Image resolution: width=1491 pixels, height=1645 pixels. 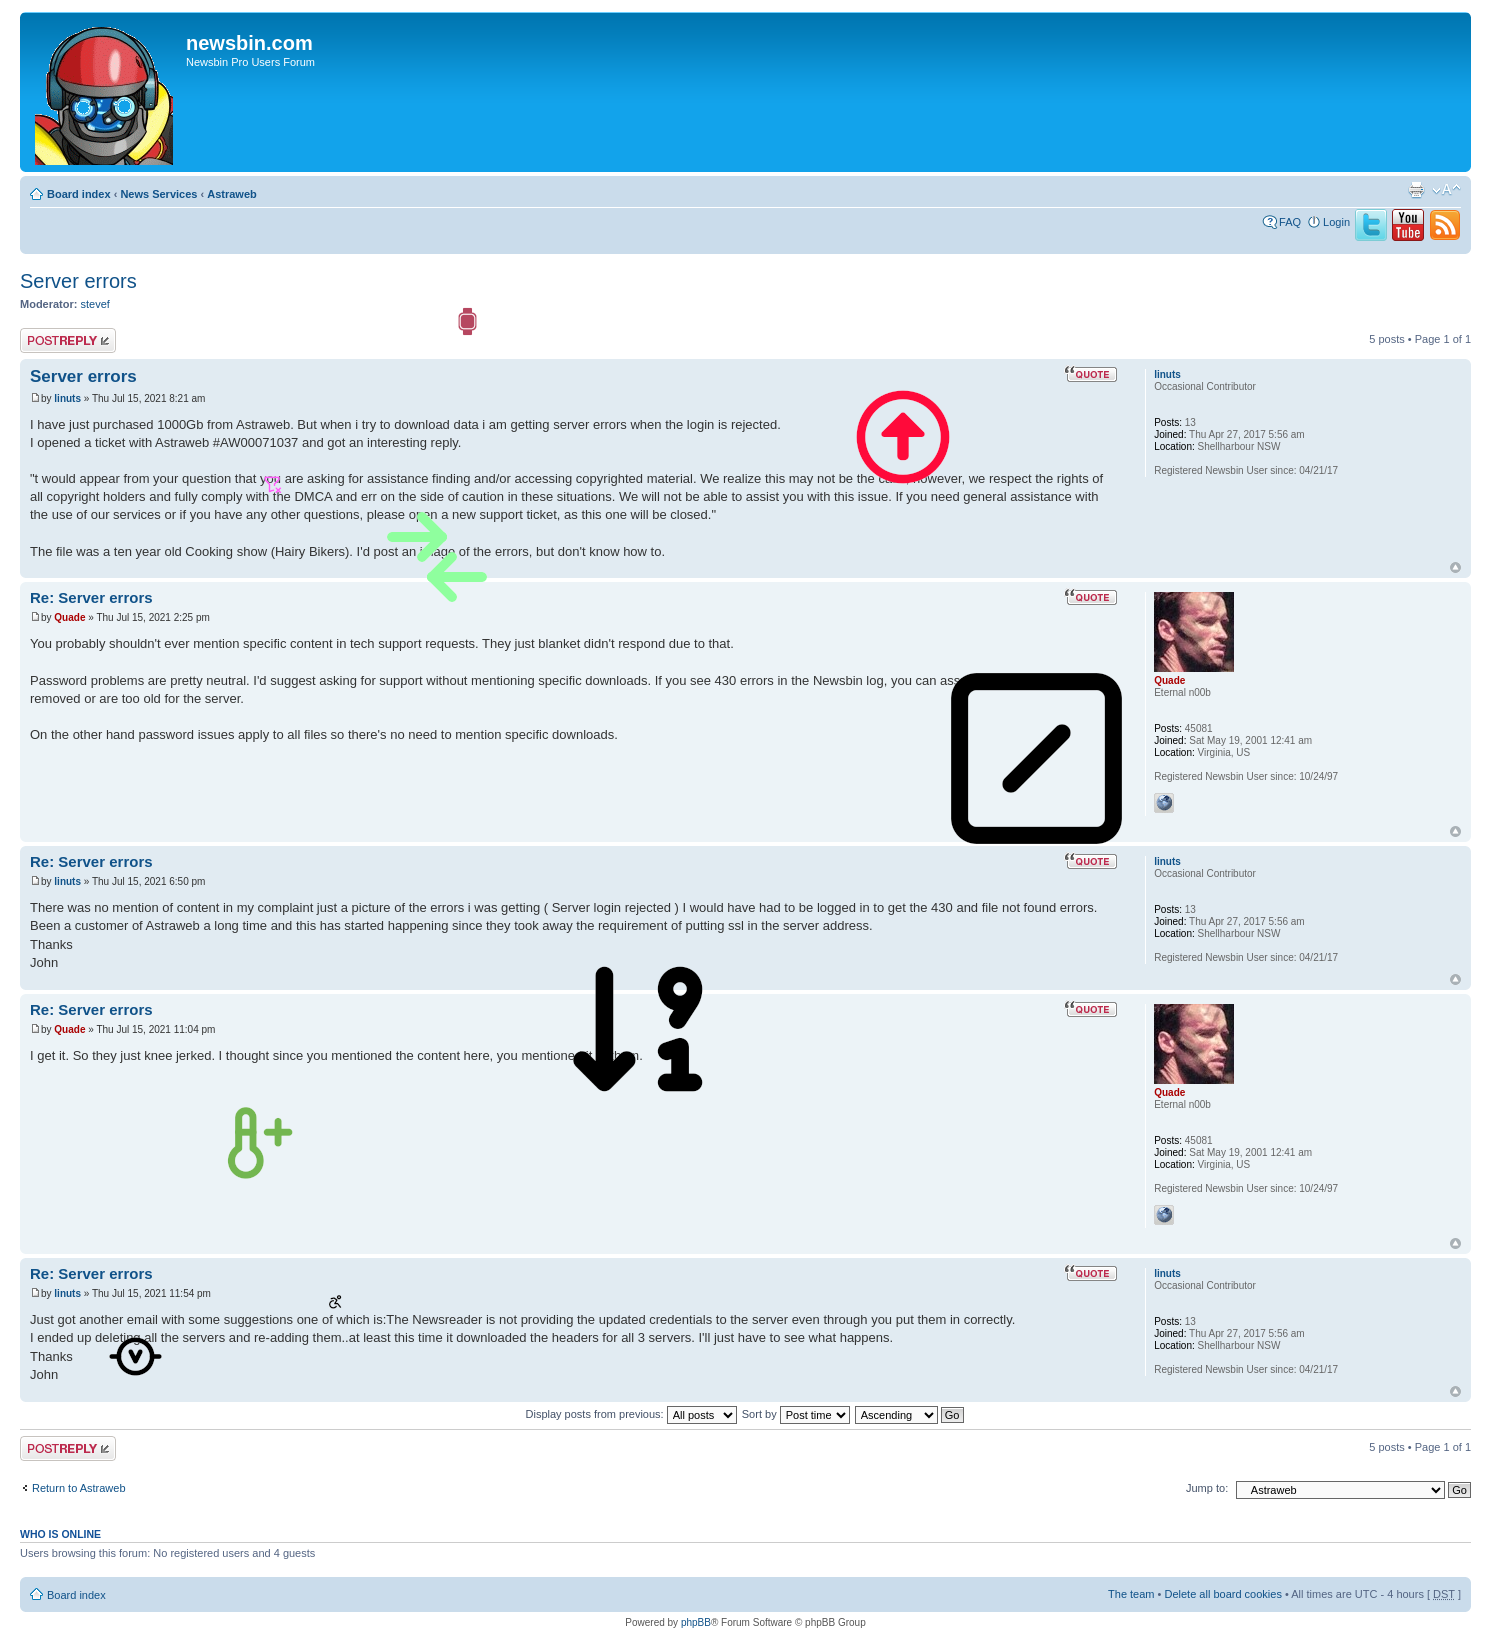 I want to click on voltmeter component in a circuit diagram, so click(x=135, y=1356).